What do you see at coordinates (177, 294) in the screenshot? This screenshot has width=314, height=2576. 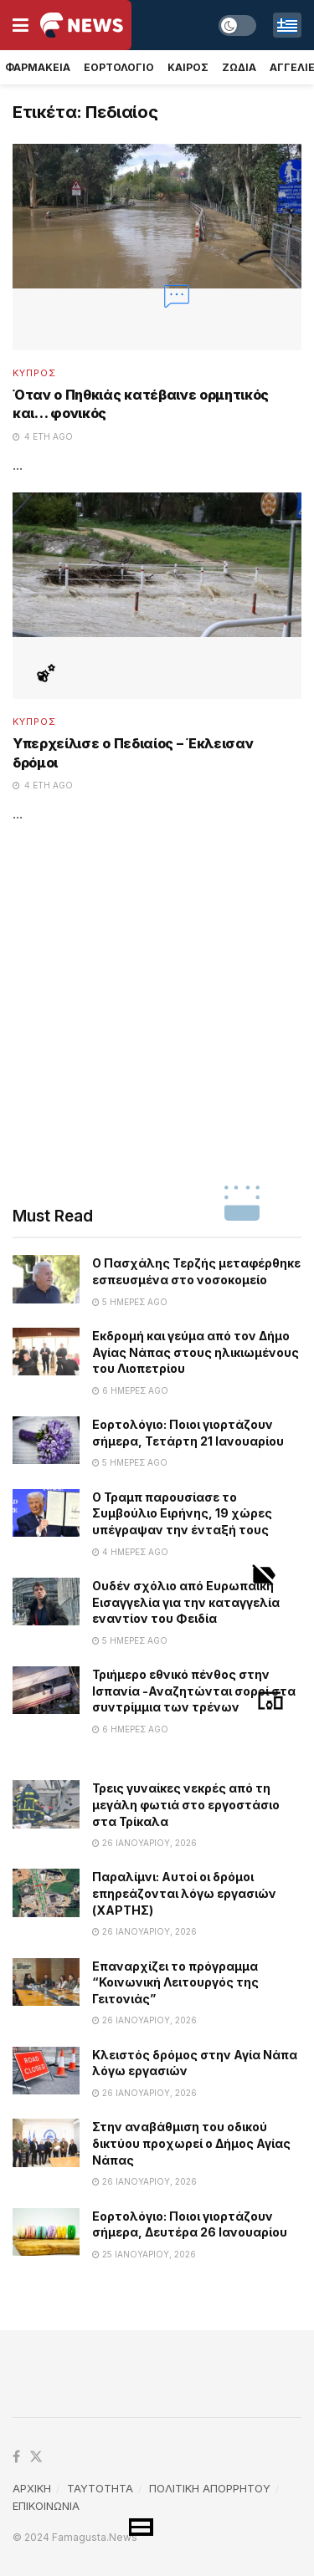 I see `open chat or messaging` at bounding box center [177, 294].